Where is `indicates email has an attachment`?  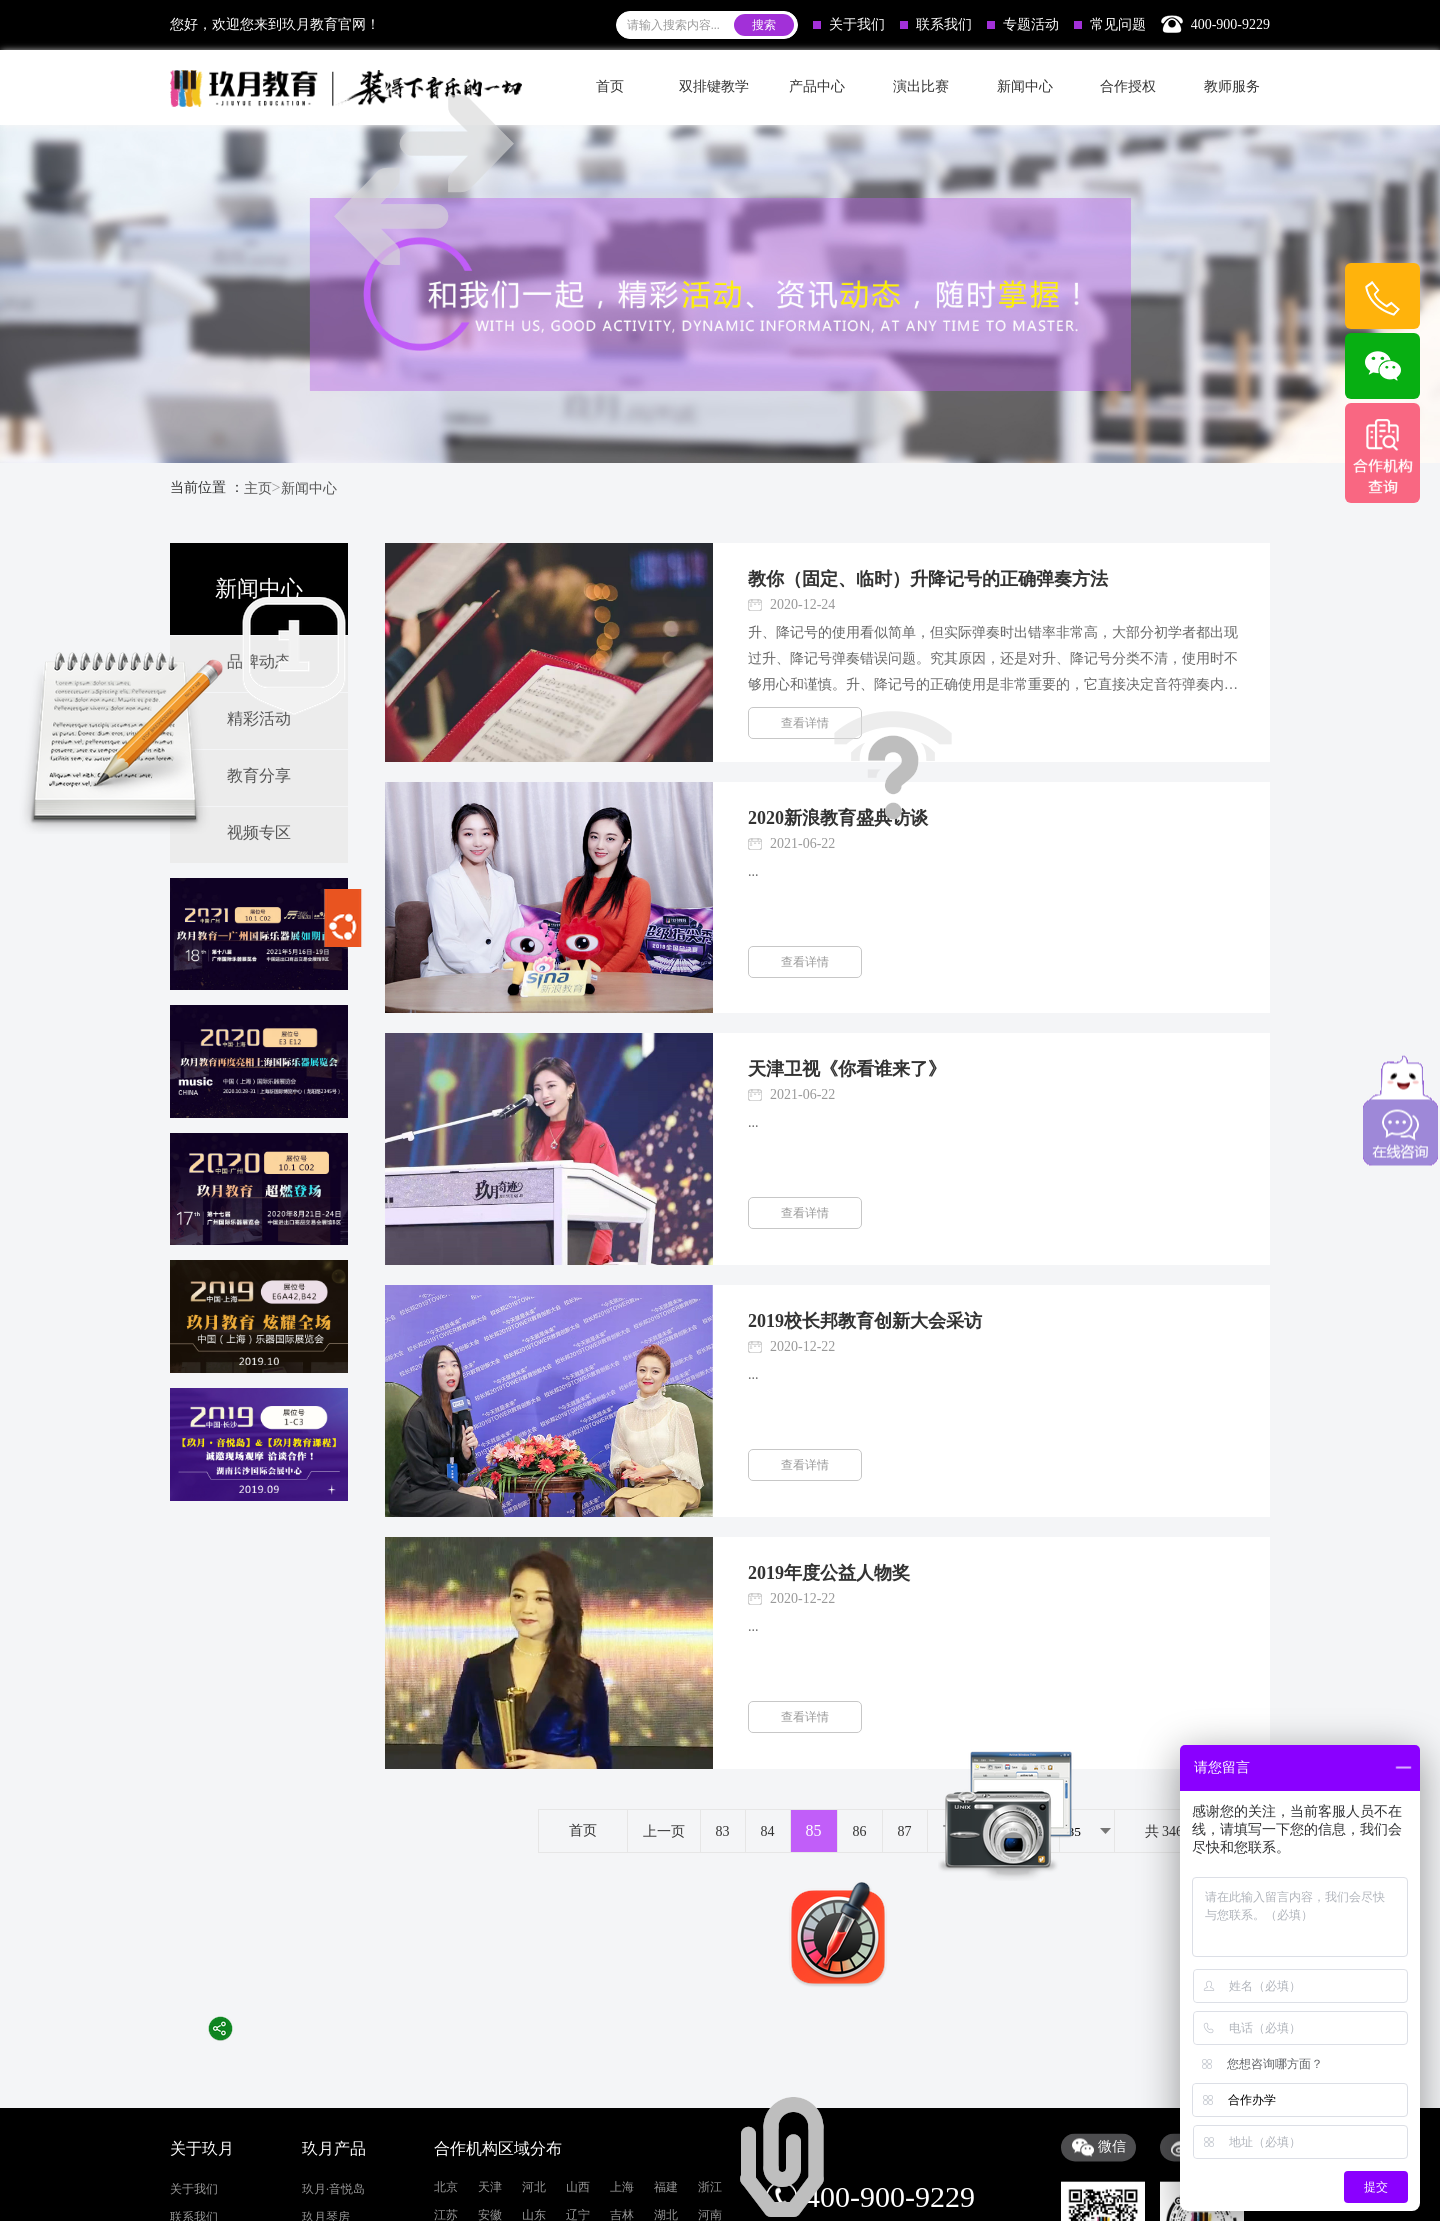 indicates email has an attachment is located at coordinates (786, 2157).